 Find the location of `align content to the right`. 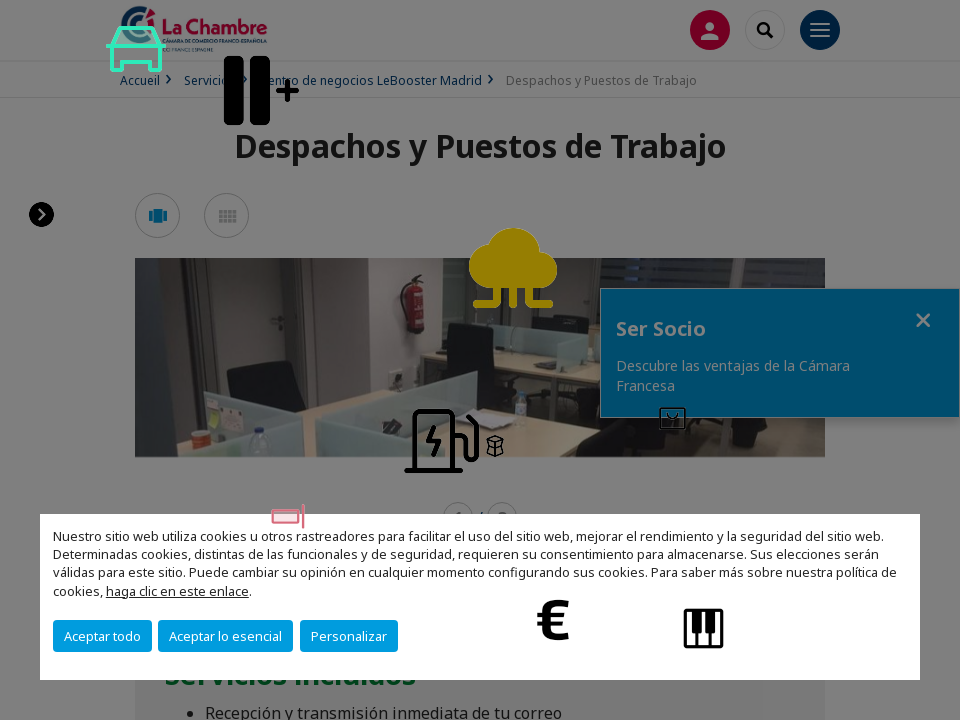

align content to the right is located at coordinates (288, 516).